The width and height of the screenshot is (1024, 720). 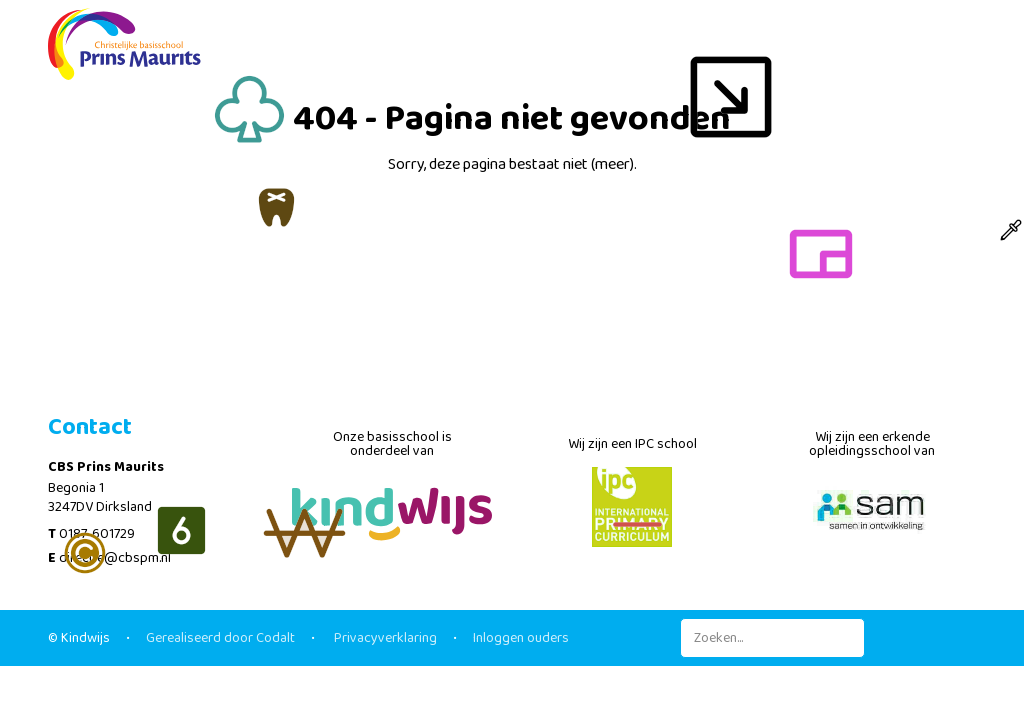 I want to click on indicates copyrighted content, so click(x=85, y=553).